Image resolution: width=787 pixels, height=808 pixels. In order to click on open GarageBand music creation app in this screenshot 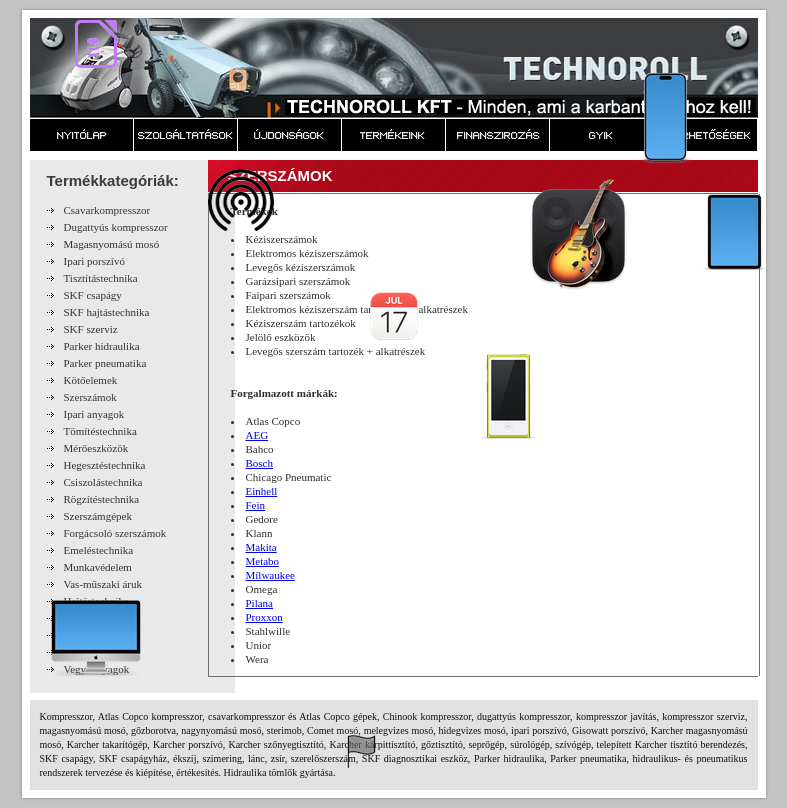, I will do `click(578, 235)`.